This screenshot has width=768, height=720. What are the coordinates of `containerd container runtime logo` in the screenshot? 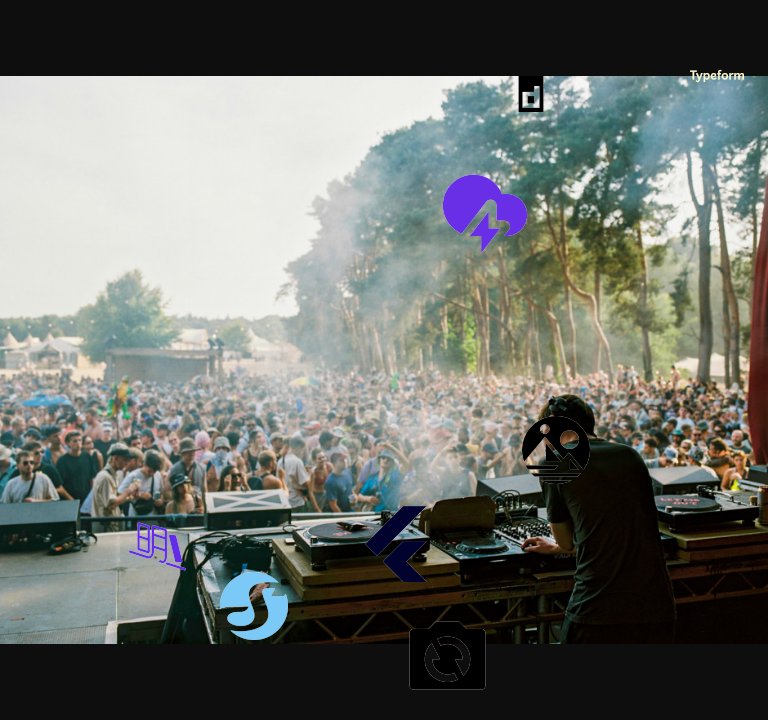 It's located at (531, 94).